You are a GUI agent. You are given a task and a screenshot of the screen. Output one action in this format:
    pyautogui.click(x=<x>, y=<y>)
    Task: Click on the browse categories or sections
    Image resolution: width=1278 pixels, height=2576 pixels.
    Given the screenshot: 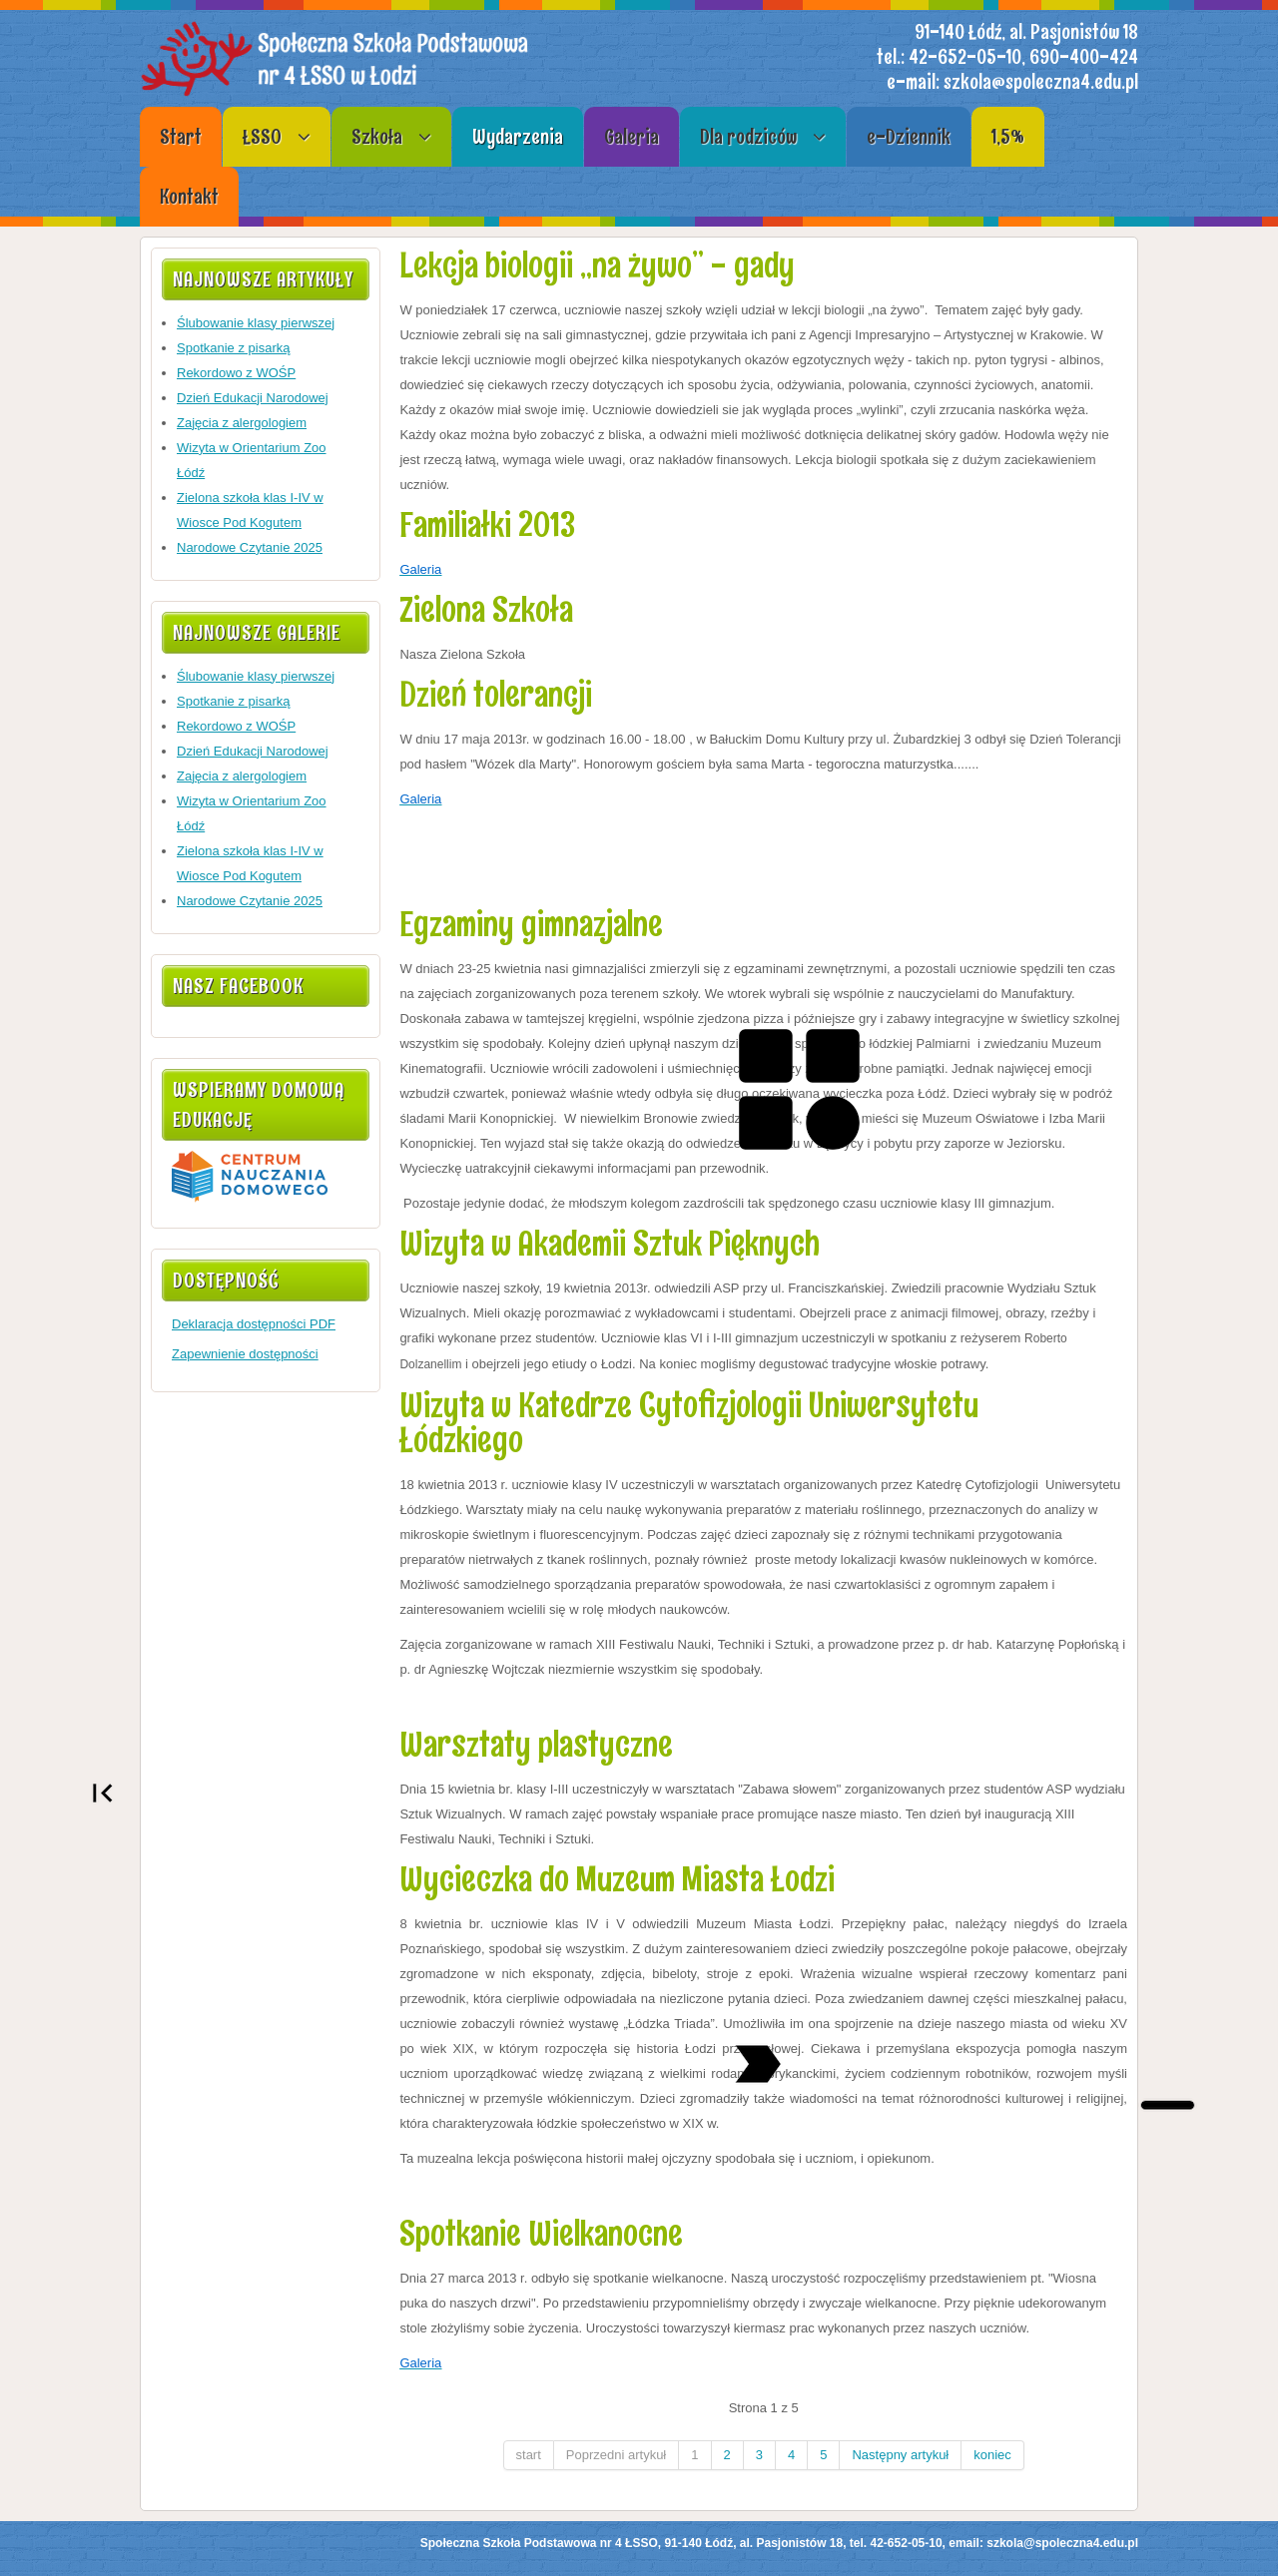 What is the action you would take?
    pyautogui.click(x=799, y=1089)
    